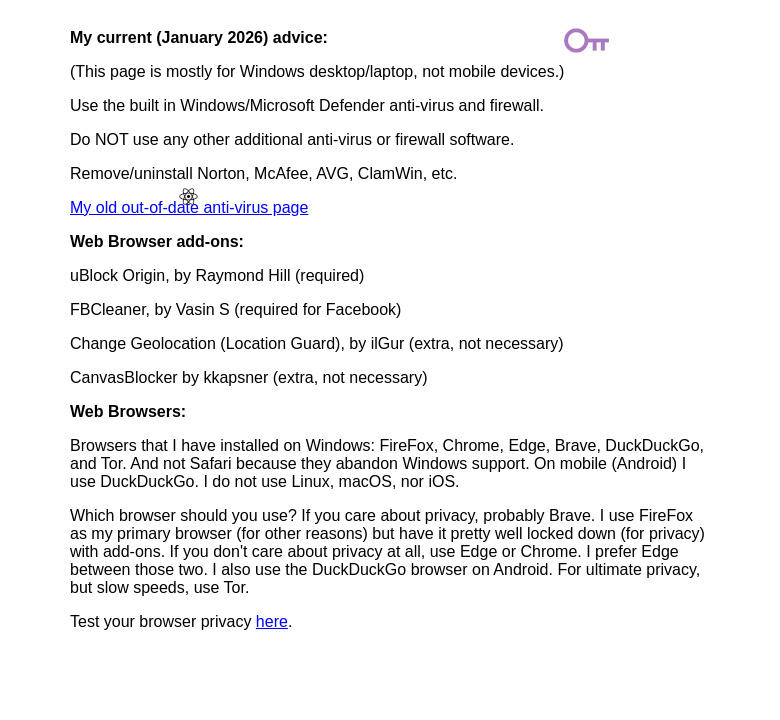 The image size is (780, 720). I want to click on react.js framework logo, so click(188, 196).